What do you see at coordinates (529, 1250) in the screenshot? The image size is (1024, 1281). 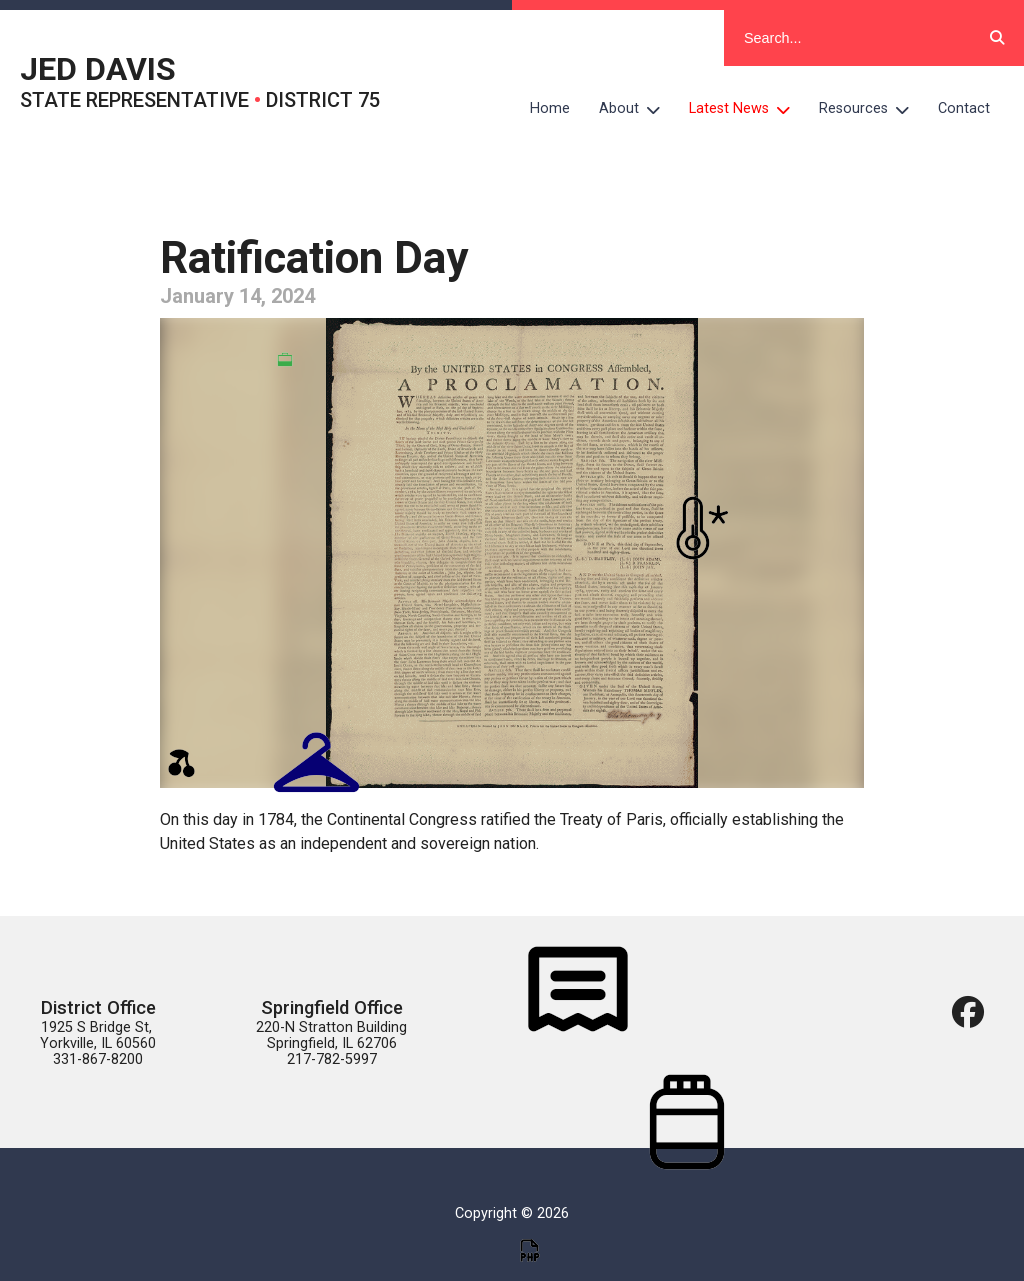 I see `indicates a PHP file type` at bounding box center [529, 1250].